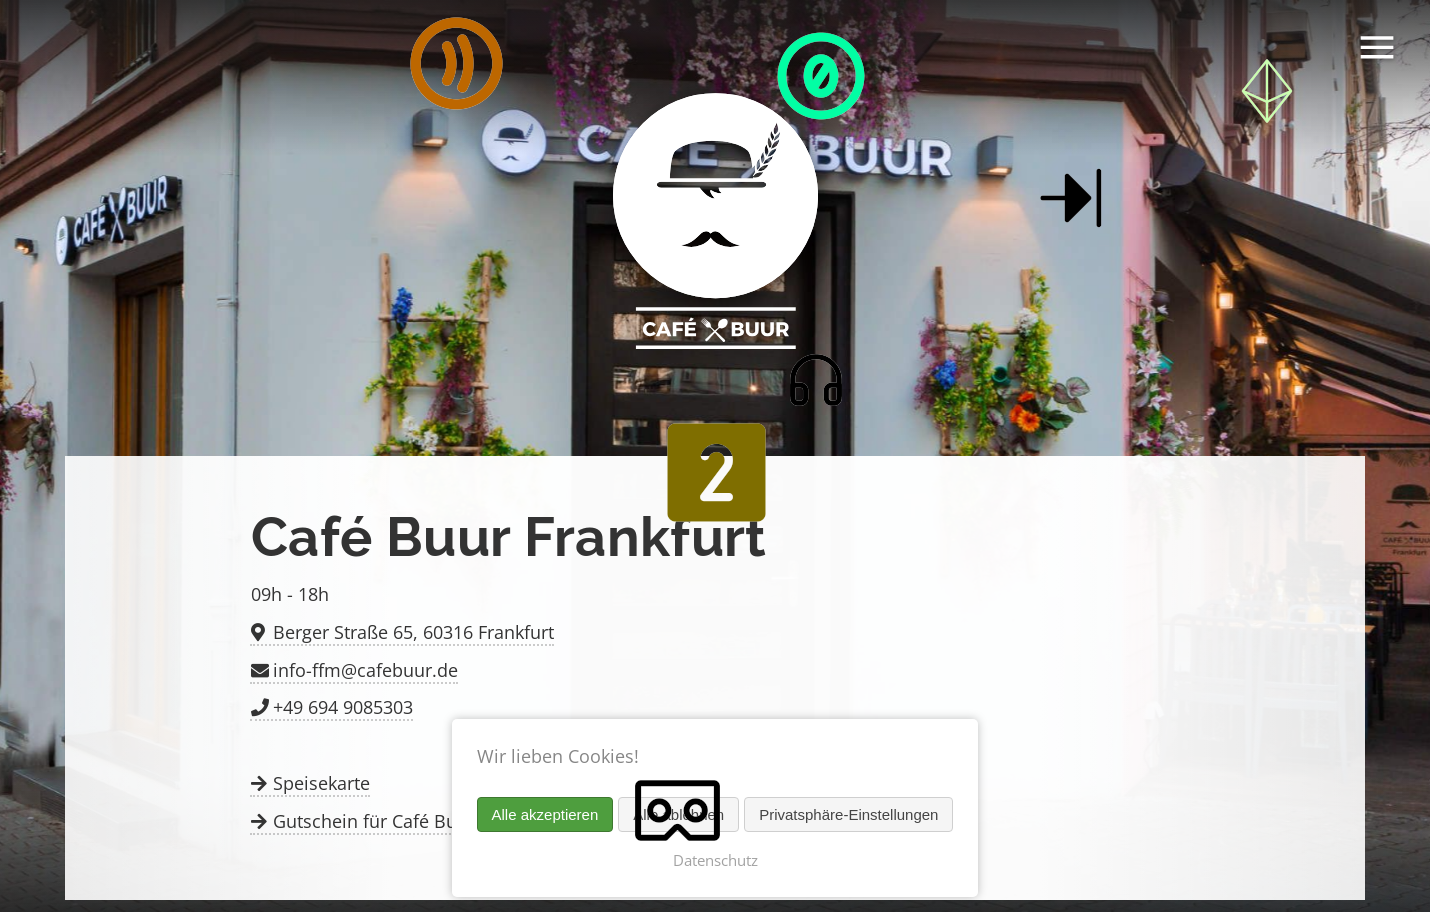 This screenshot has width=1430, height=912. What do you see at coordinates (1072, 198) in the screenshot?
I see `go to end of content or list` at bounding box center [1072, 198].